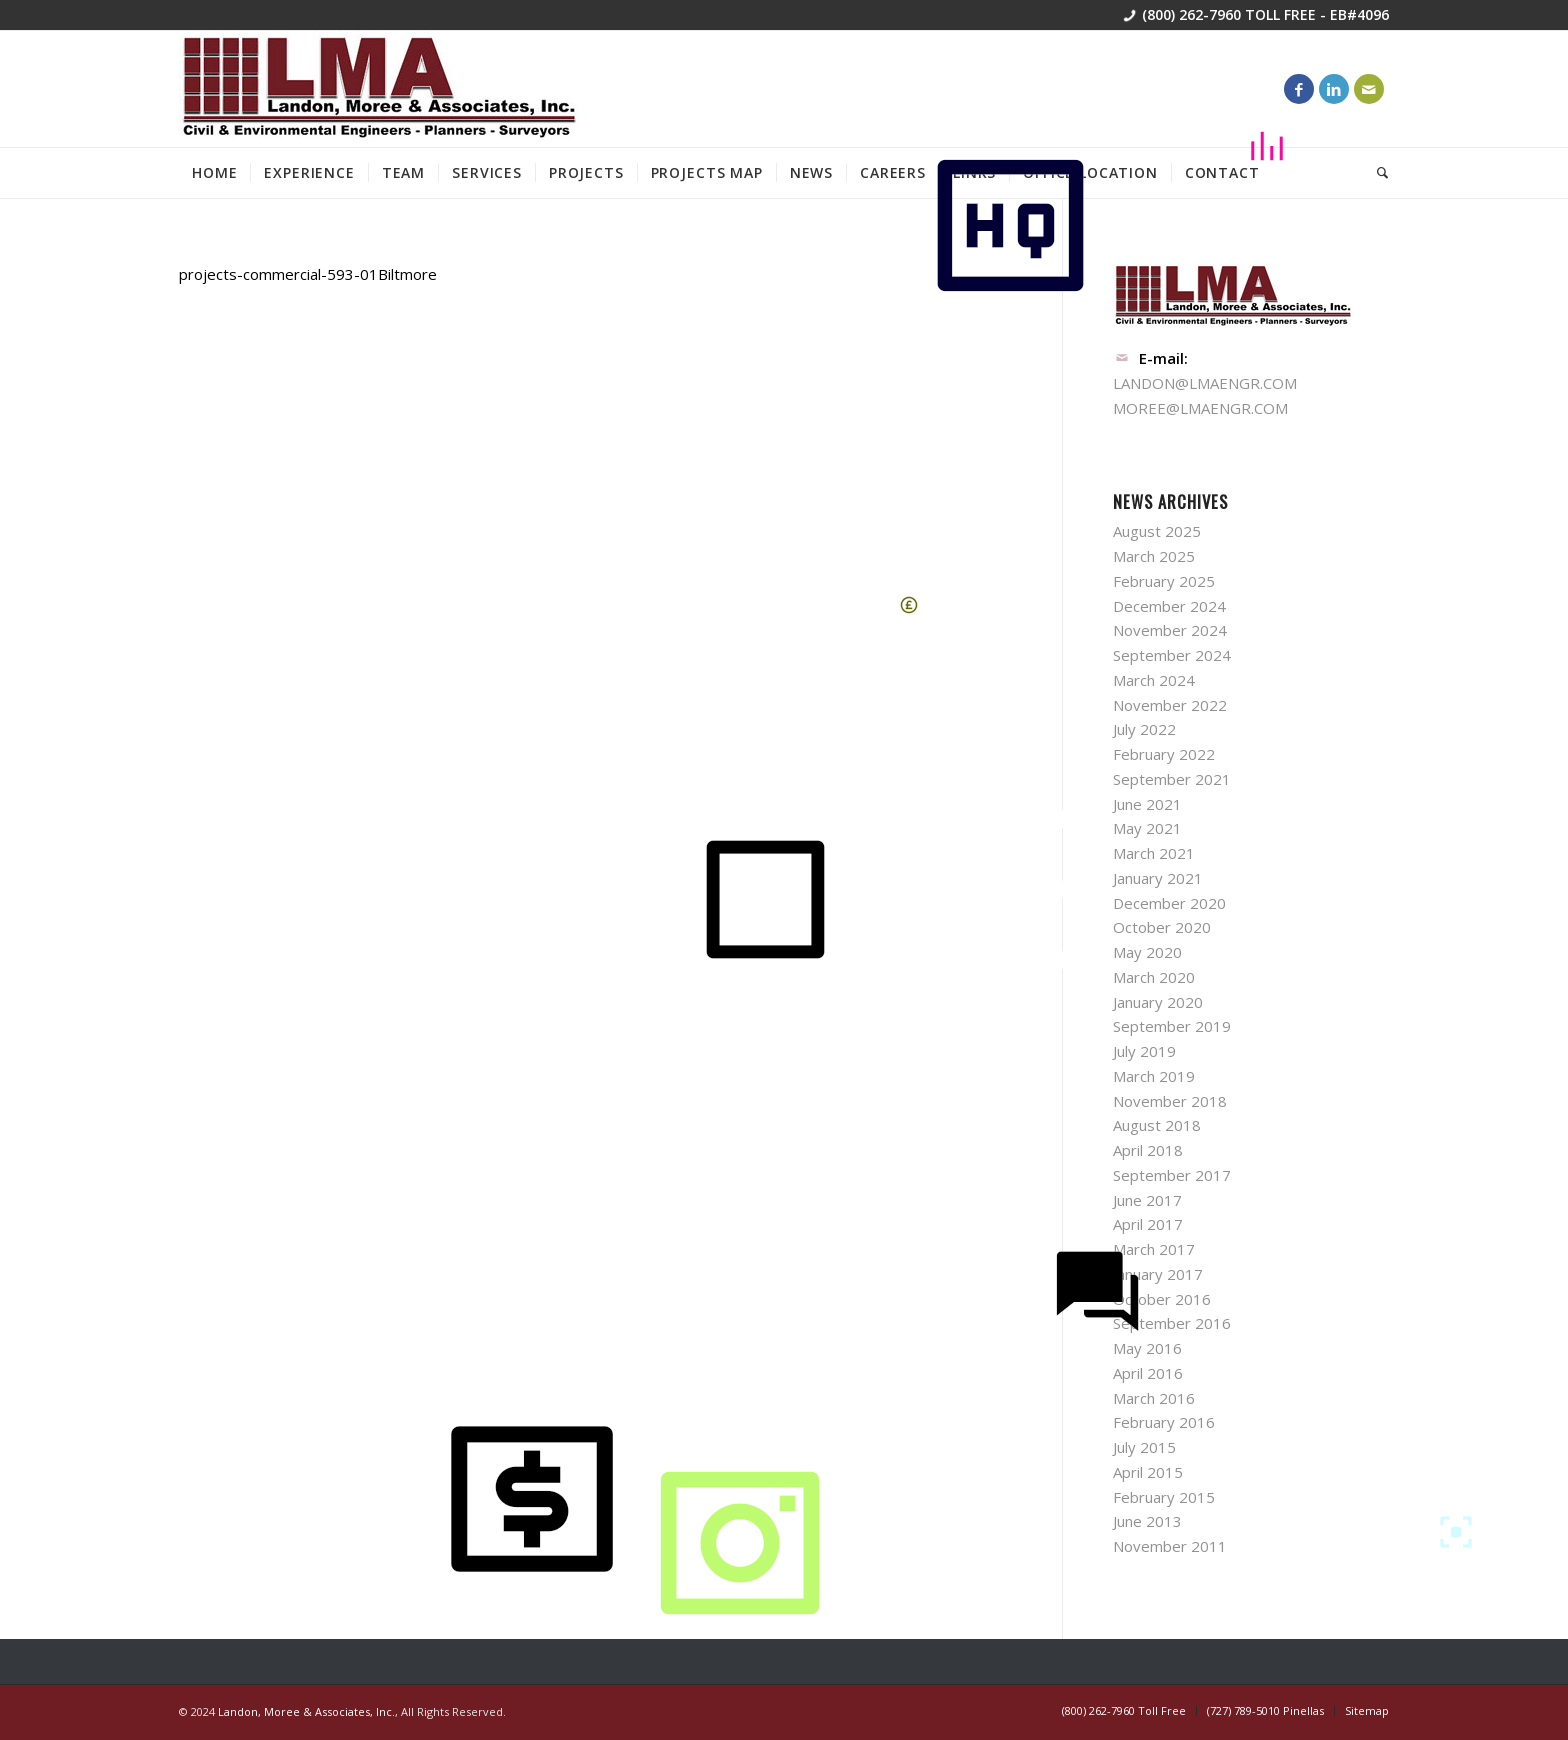 This screenshot has width=1568, height=1740. Describe the element at coordinates (1024, 889) in the screenshot. I see `open windows settings or system options` at that location.